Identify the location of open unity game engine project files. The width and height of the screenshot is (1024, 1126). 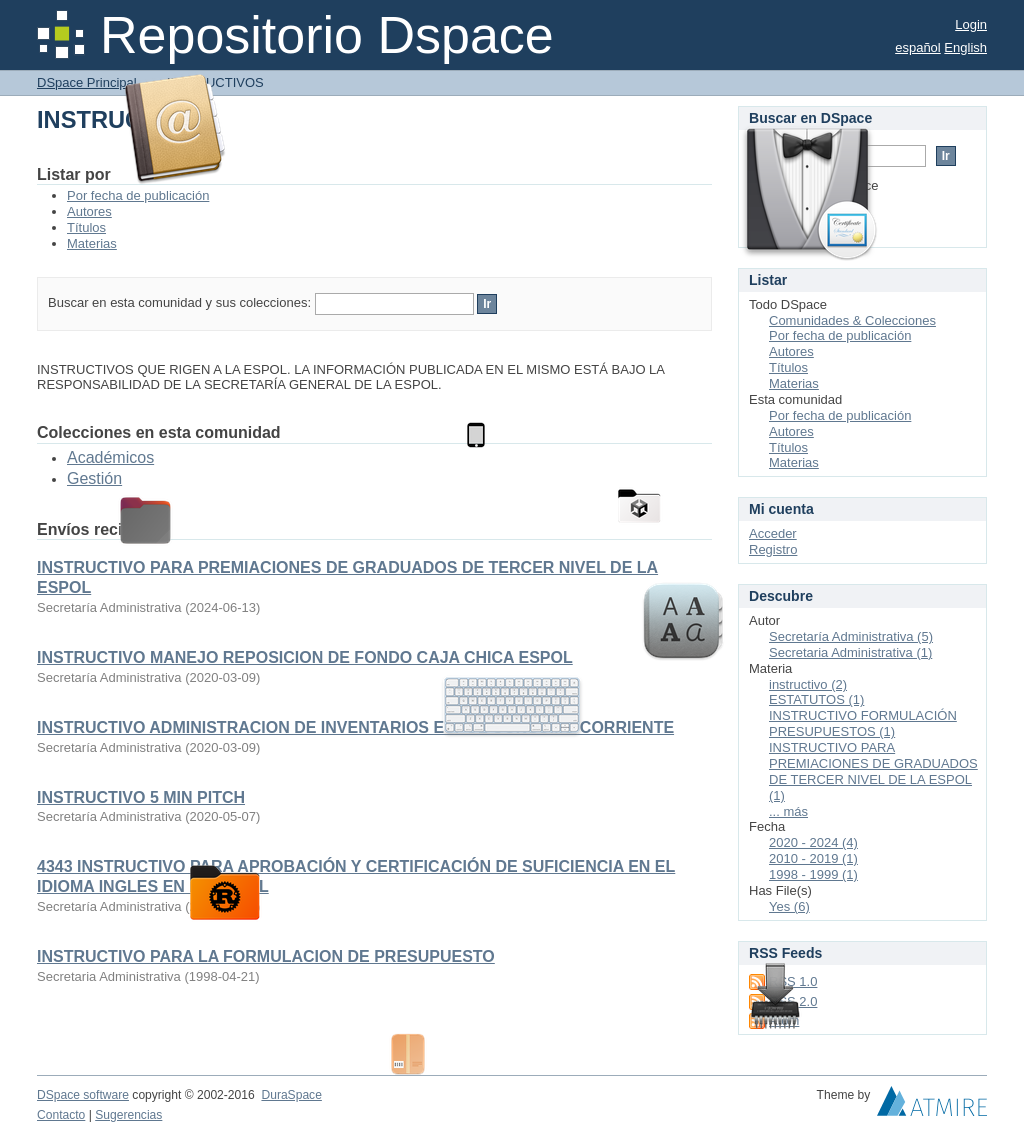
(639, 507).